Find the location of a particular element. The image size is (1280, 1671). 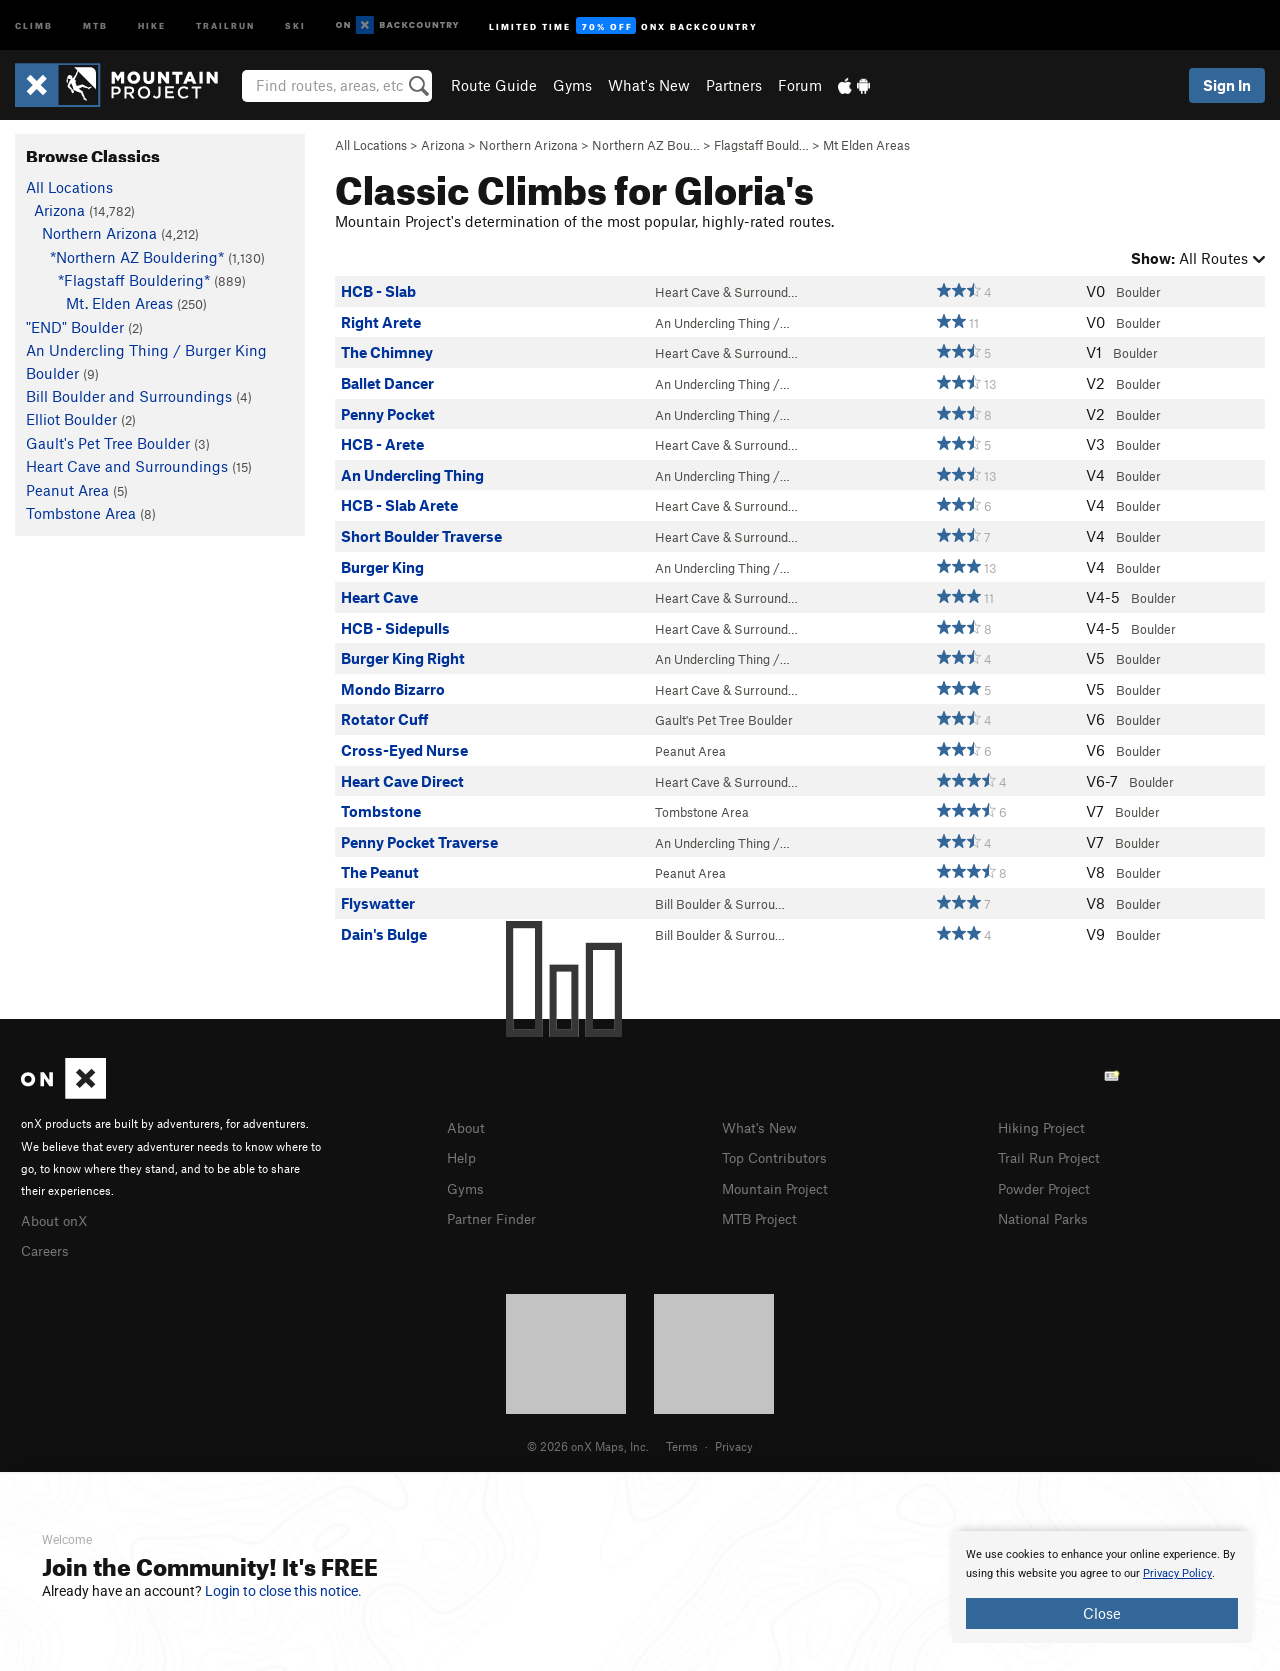

add a new contact is located at coordinates (1111, 1075).